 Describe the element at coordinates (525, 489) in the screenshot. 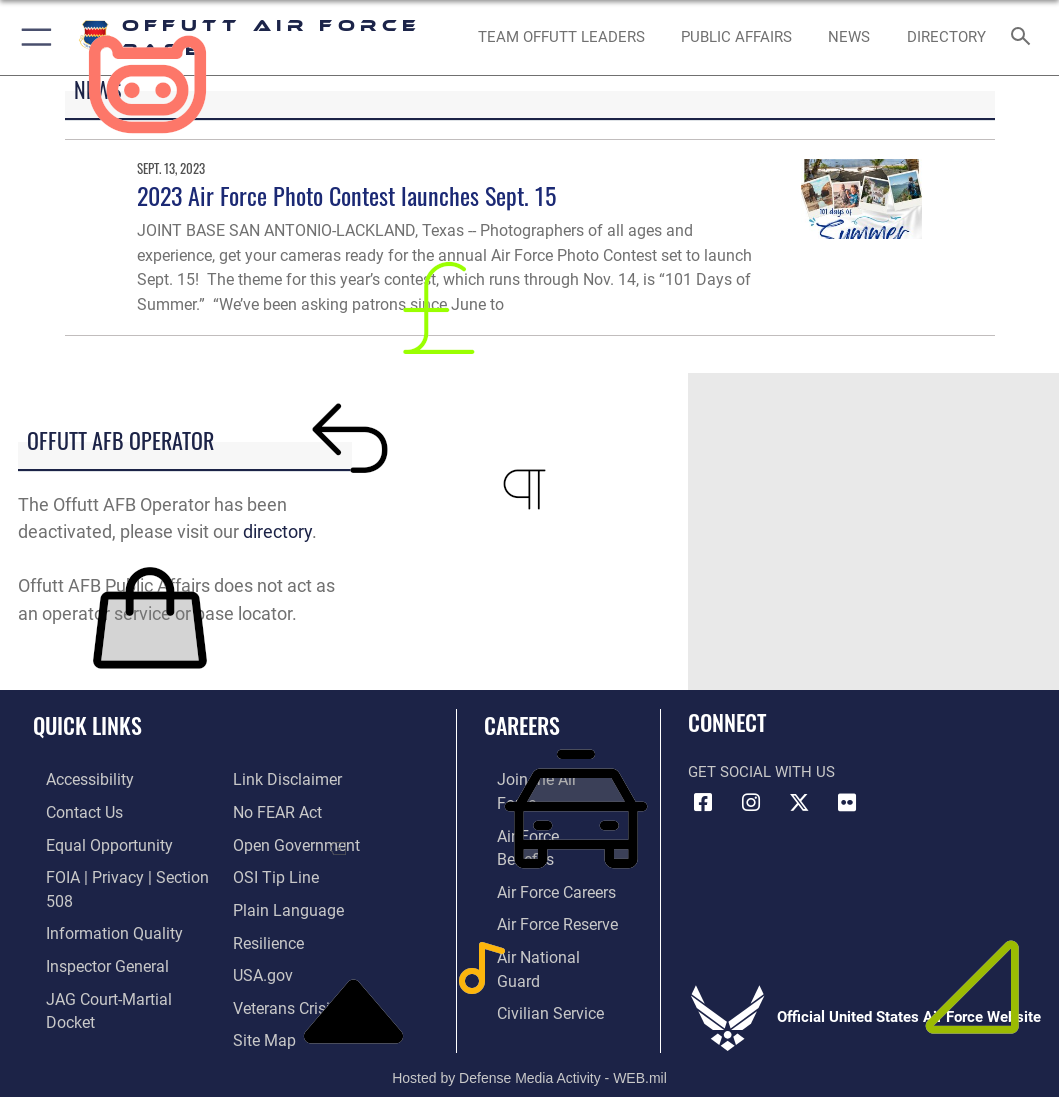

I see `toggle paragraph formatting options` at that location.